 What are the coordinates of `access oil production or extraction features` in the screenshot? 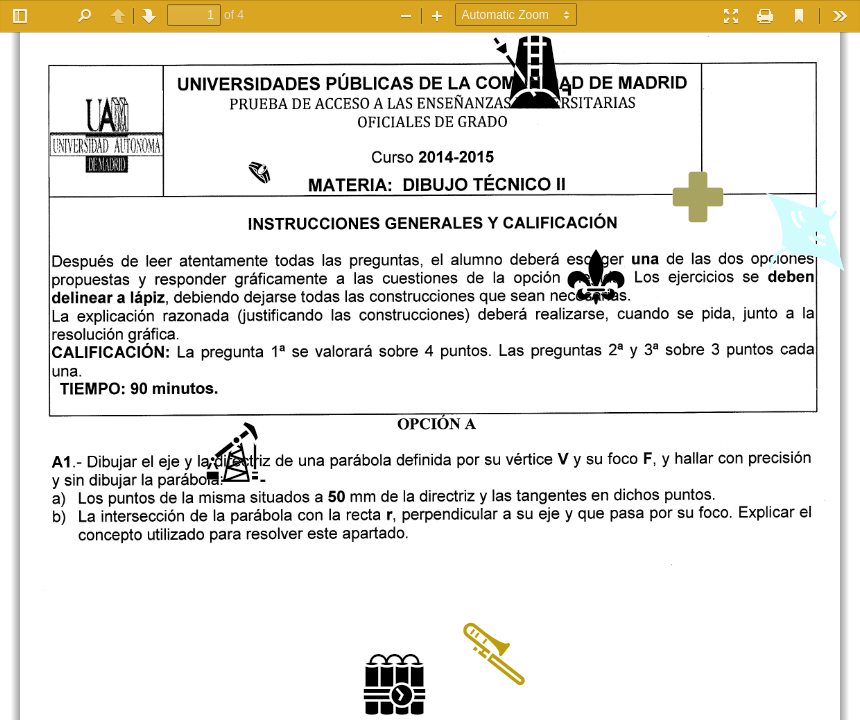 It's located at (236, 452).